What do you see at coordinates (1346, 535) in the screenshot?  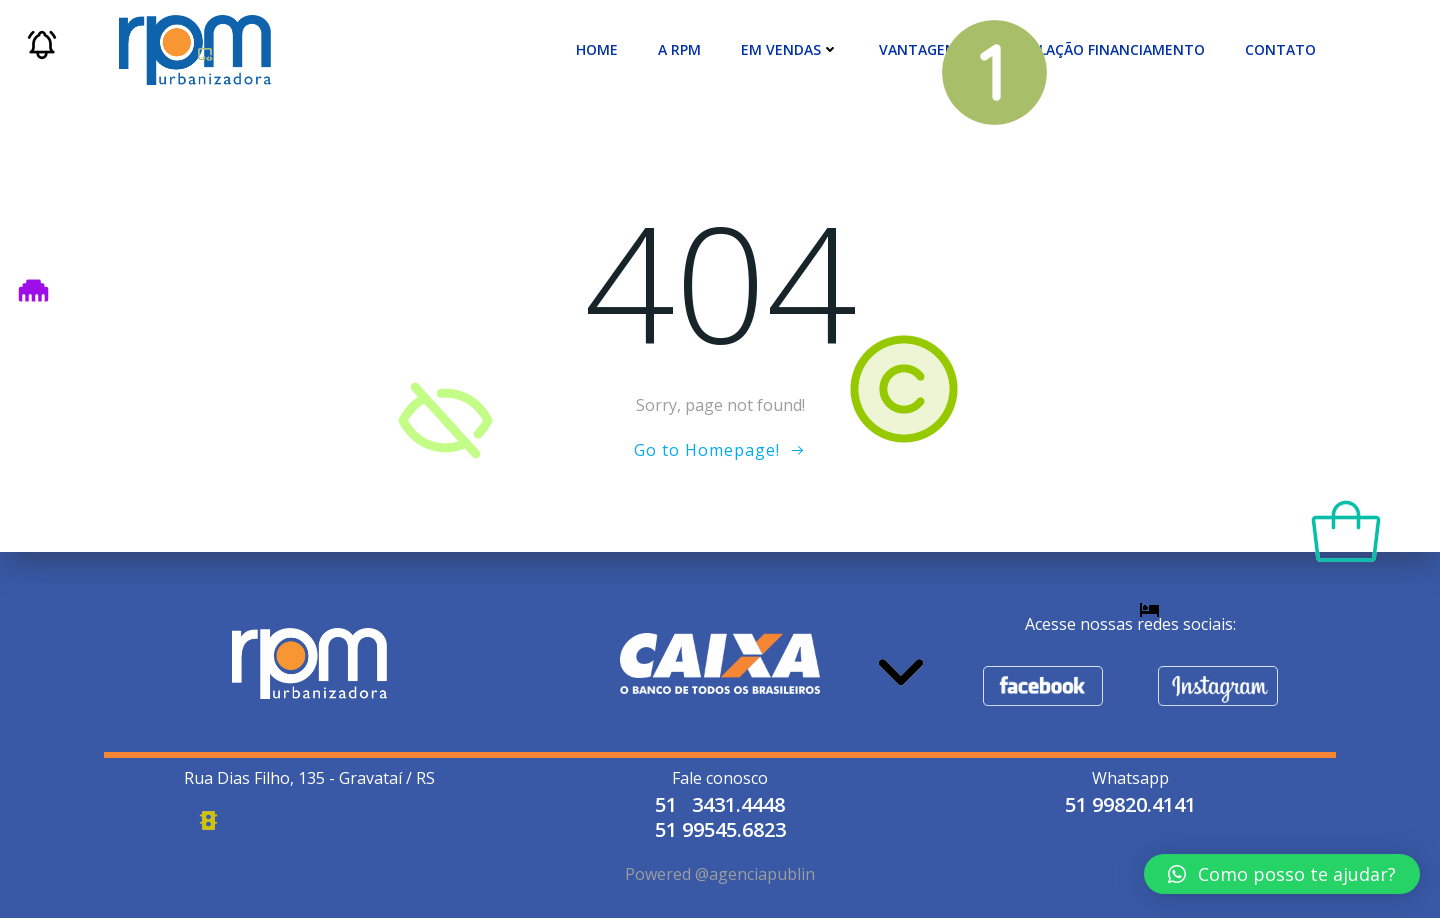 I see `view your shopping bag` at bounding box center [1346, 535].